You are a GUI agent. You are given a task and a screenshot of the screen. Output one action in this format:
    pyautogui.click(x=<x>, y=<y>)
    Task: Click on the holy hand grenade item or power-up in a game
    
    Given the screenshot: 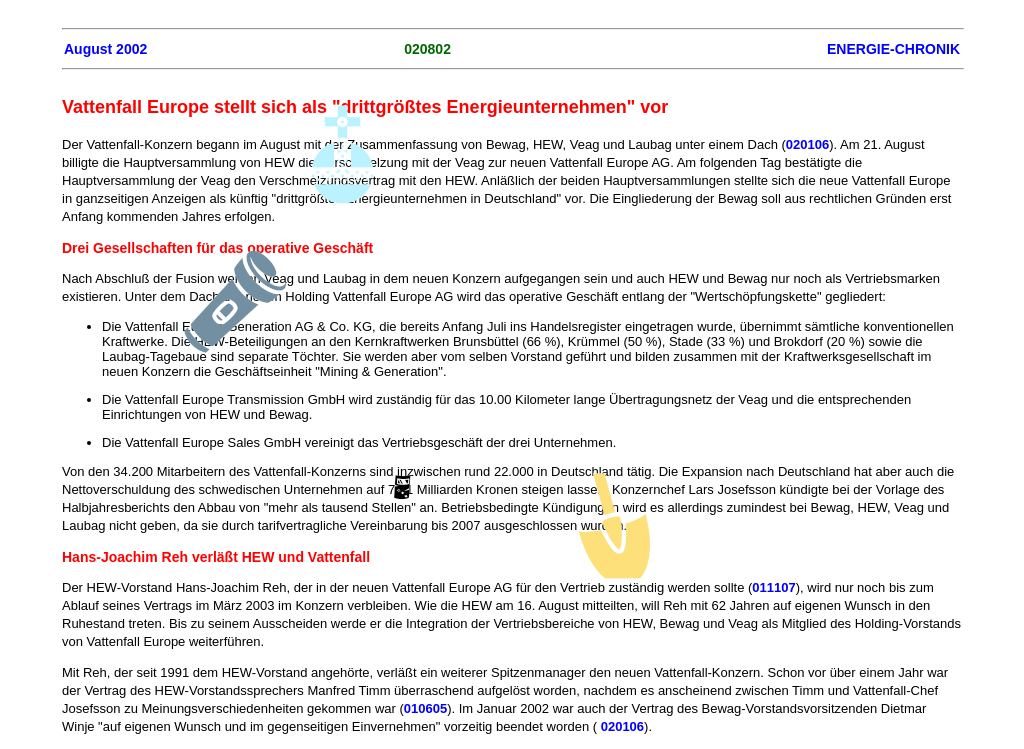 What is the action you would take?
    pyautogui.click(x=342, y=154)
    